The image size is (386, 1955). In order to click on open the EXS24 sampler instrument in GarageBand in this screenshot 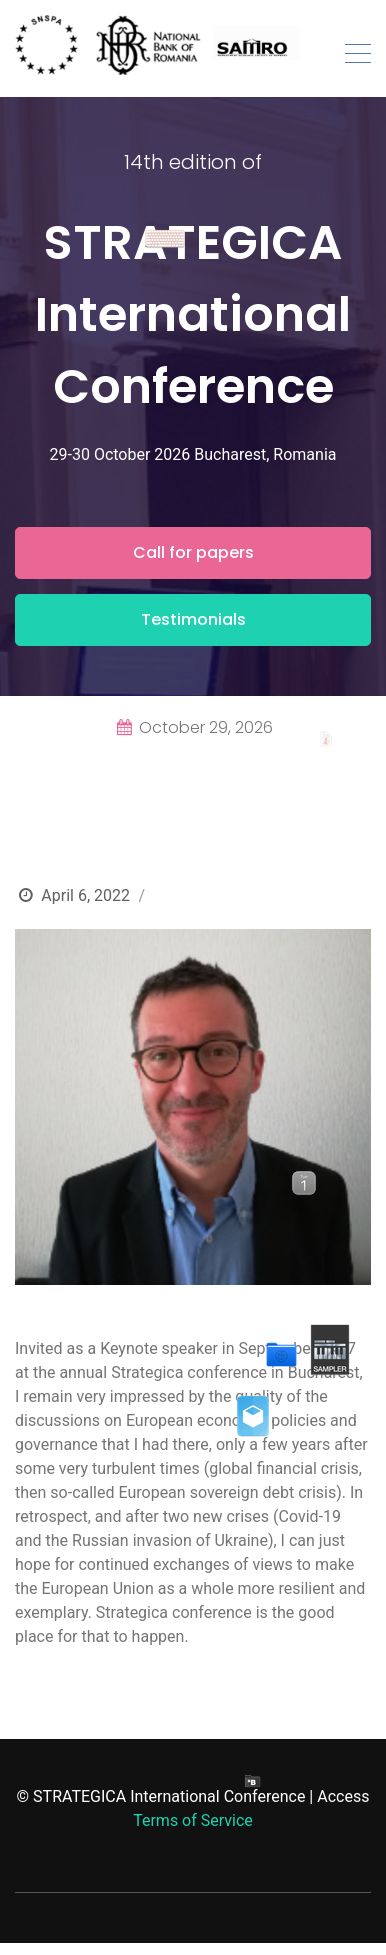, I will do `click(330, 1351)`.